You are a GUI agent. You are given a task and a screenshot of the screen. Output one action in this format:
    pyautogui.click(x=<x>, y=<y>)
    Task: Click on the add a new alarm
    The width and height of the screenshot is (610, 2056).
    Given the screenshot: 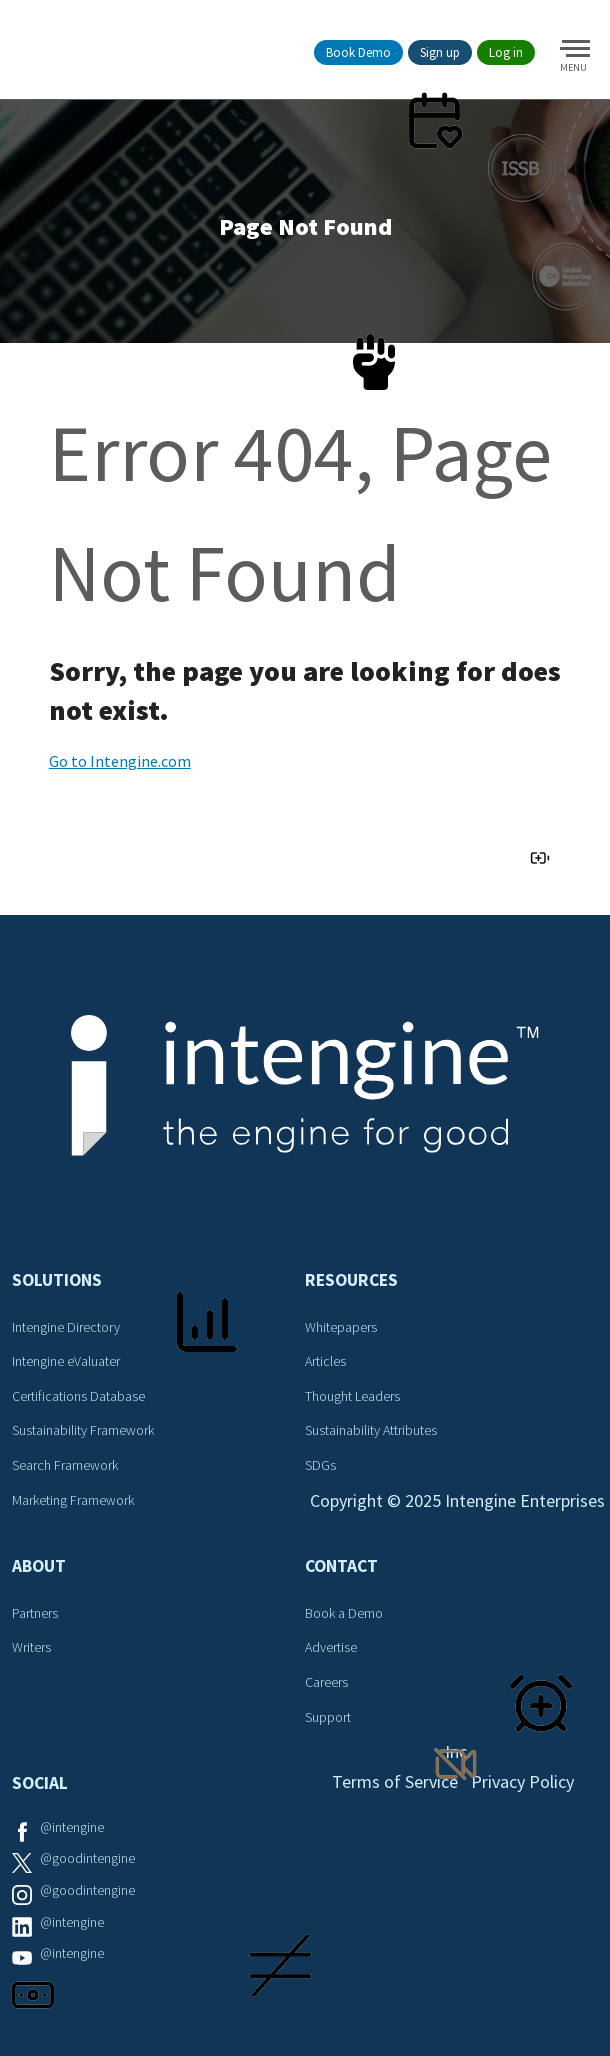 What is the action you would take?
    pyautogui.click(x=541, y=1703)
    